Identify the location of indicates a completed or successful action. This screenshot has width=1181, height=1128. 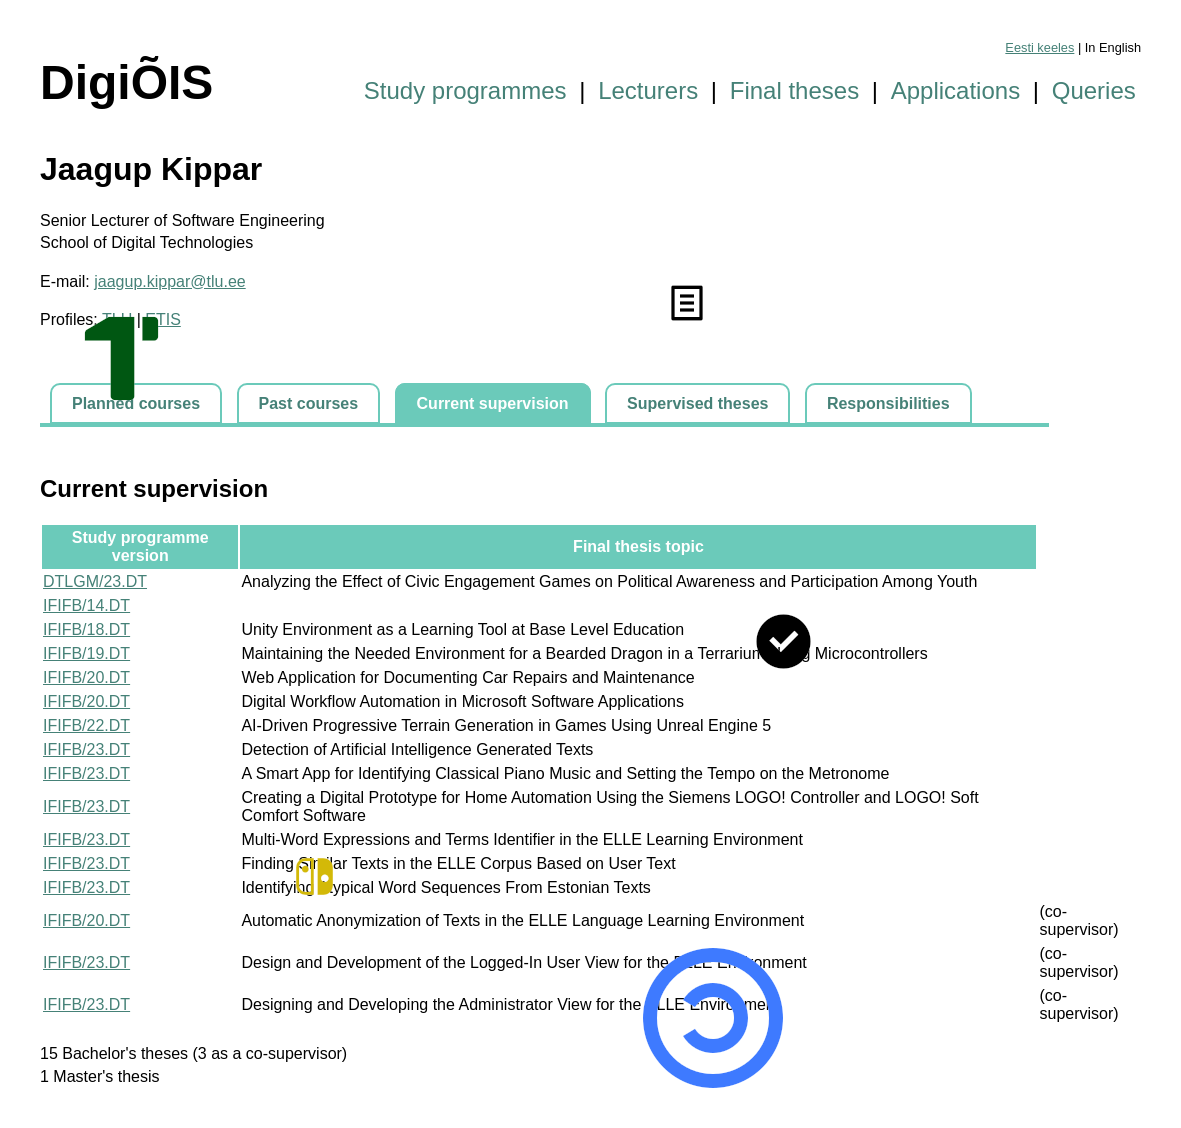
(783, 641).